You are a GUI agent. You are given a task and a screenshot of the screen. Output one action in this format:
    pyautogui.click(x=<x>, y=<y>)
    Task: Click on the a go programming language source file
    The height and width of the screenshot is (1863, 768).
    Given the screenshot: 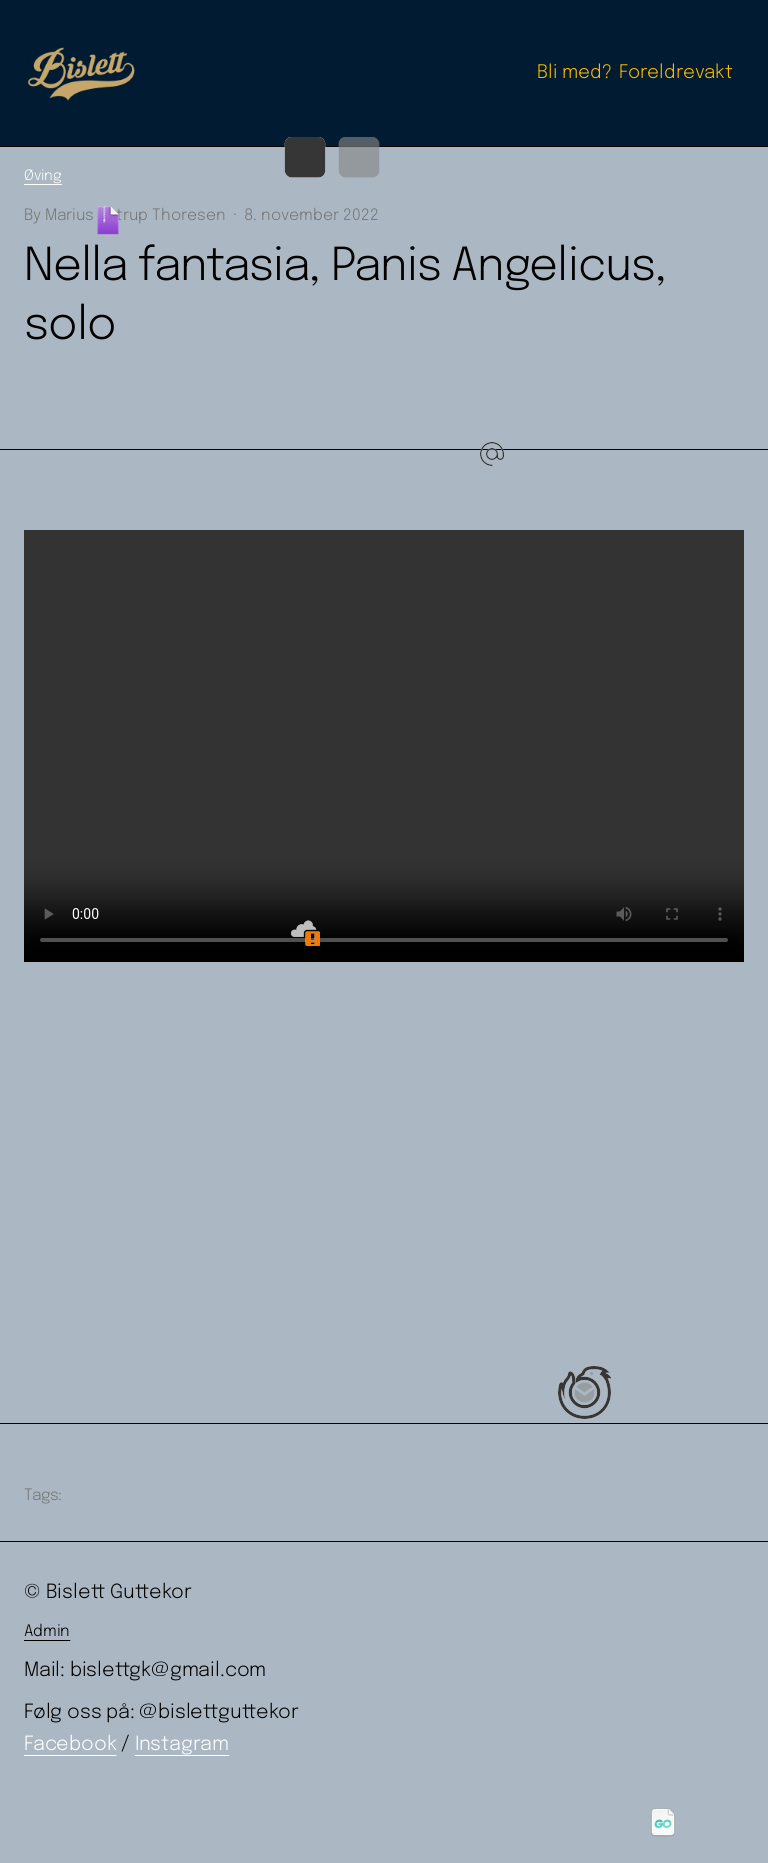 What is the action you would take?
    pyautogui.click(x=663, y=1822)
    